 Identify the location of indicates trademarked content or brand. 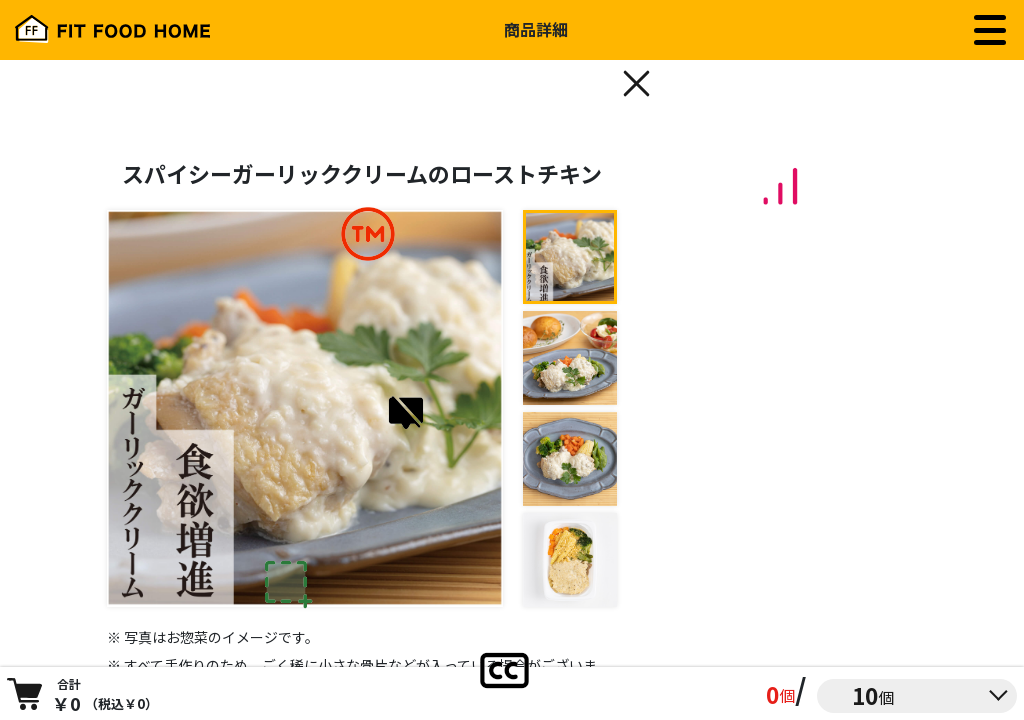
(368, 234).